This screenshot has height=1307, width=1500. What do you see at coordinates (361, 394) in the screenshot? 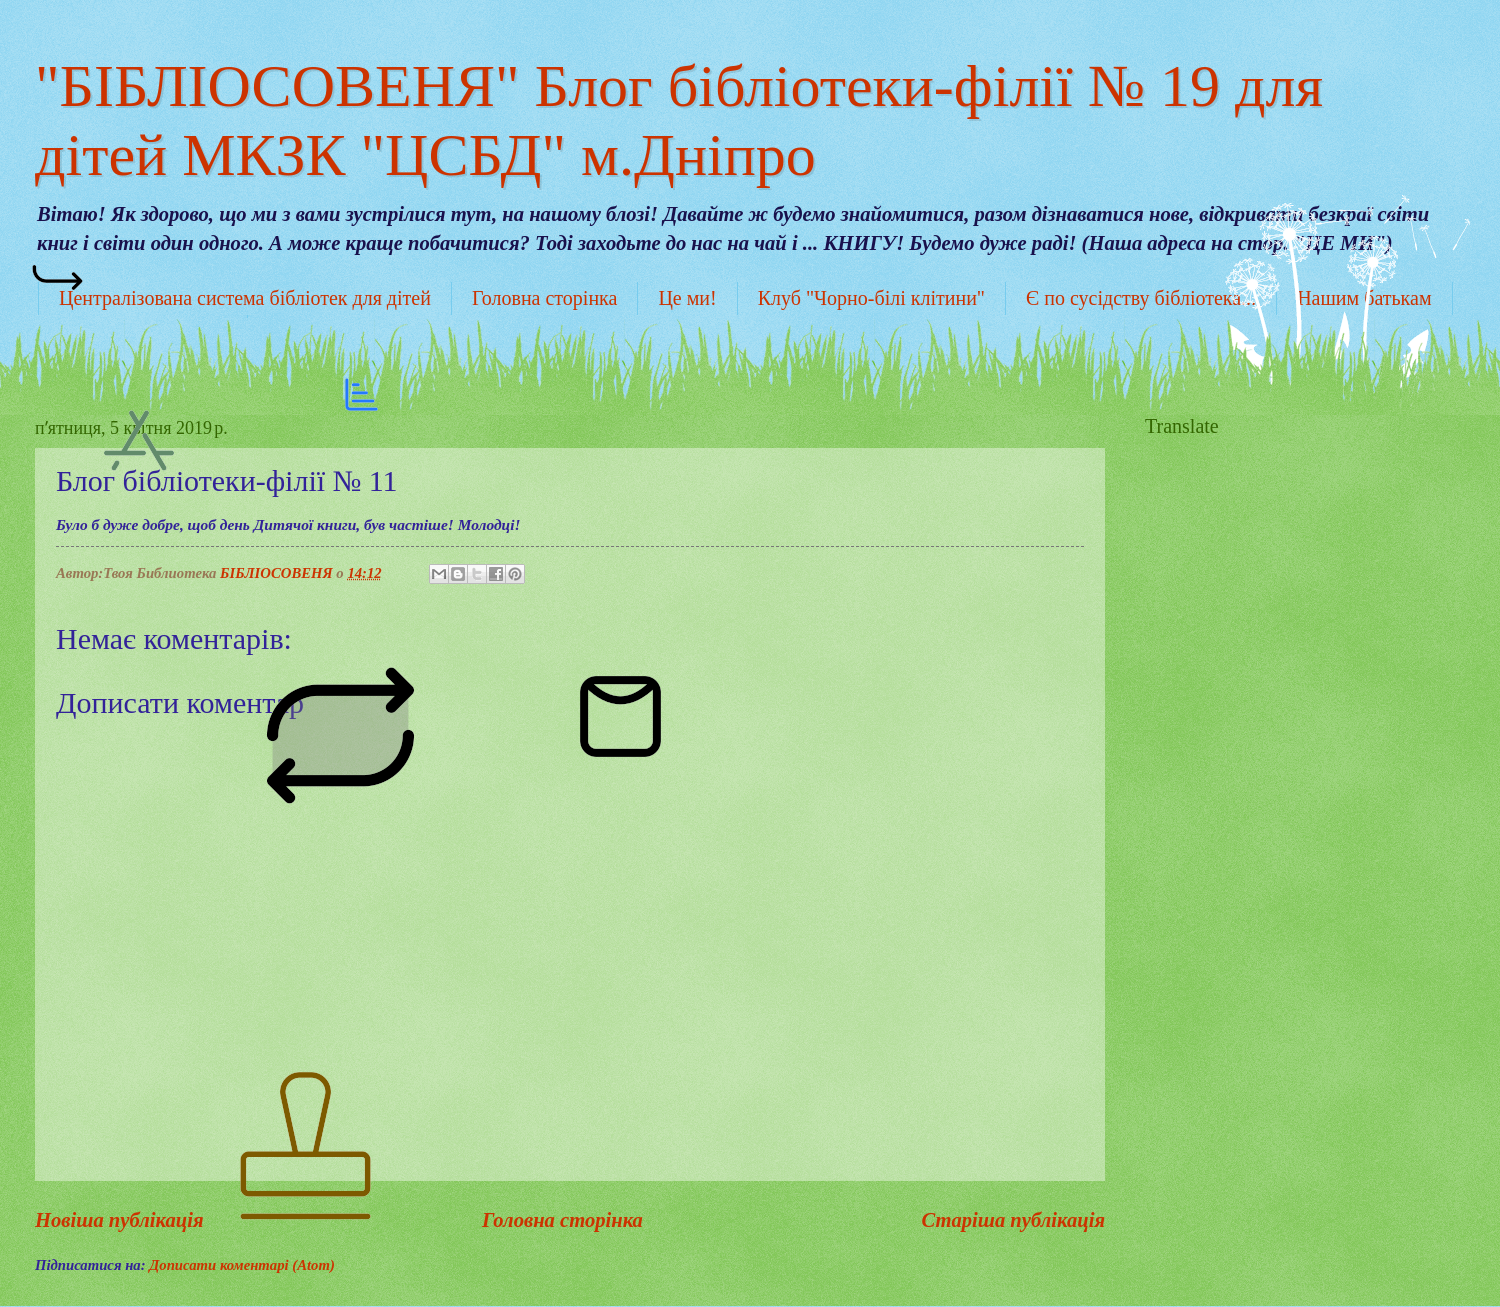
I see `view growth analytics or statistics` at bounding box center [361, 394].